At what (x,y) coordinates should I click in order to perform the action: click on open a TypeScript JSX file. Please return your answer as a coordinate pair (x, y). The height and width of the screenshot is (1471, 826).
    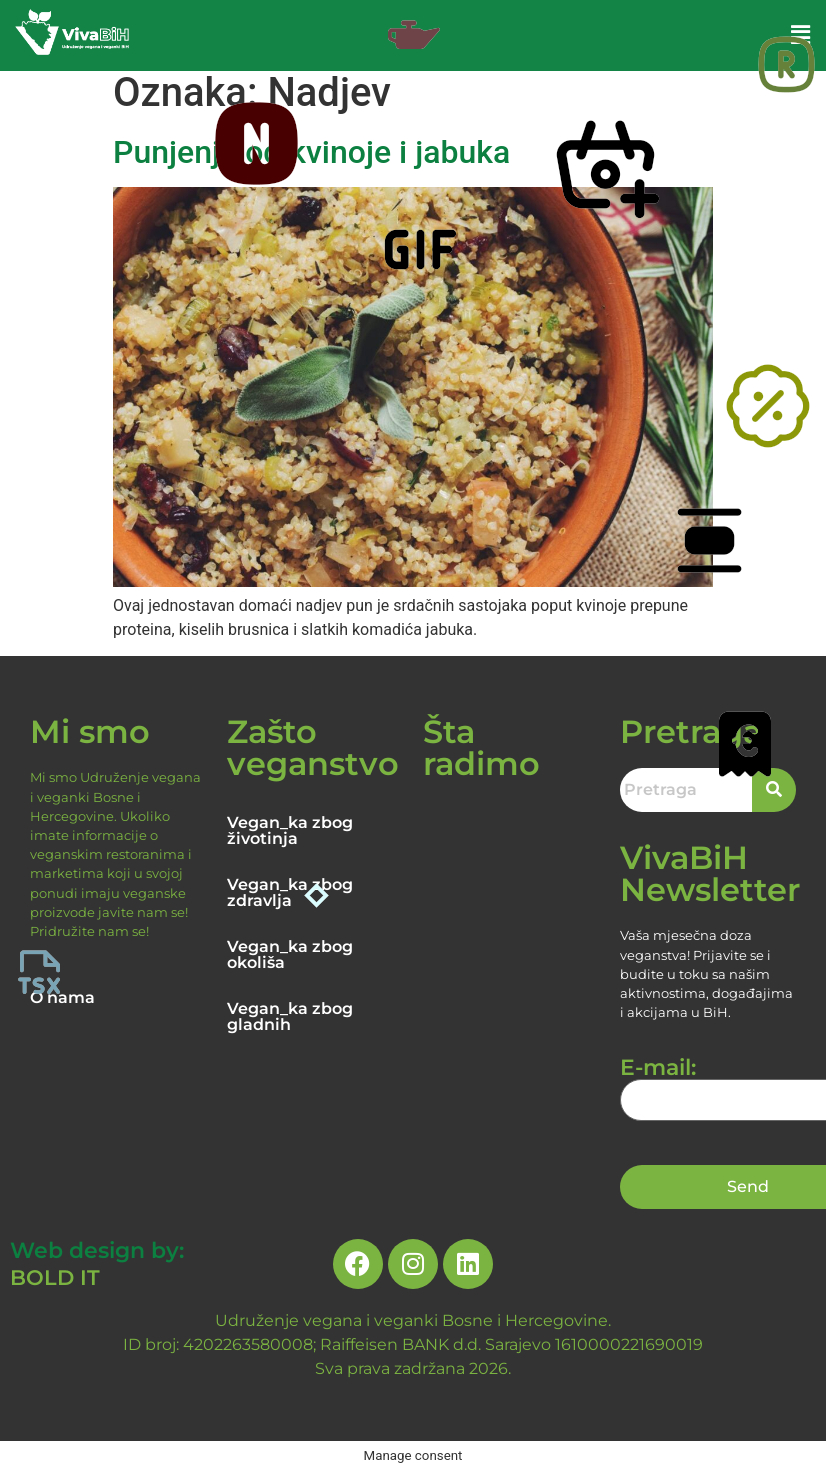
    Looking at the image, I should click on (40, 974).